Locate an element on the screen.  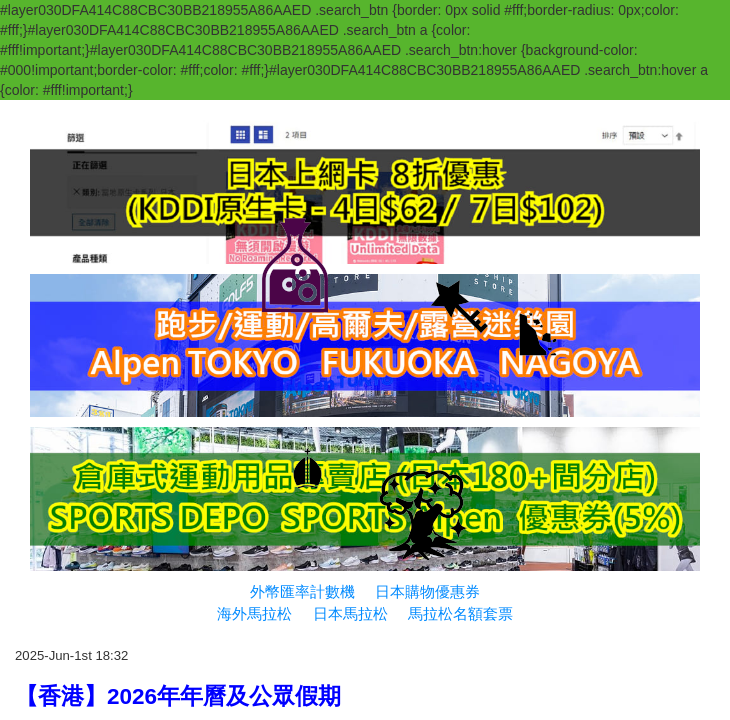
holy oak tree icon for fantasy or RPG game element is located at coordinates (423, 514).